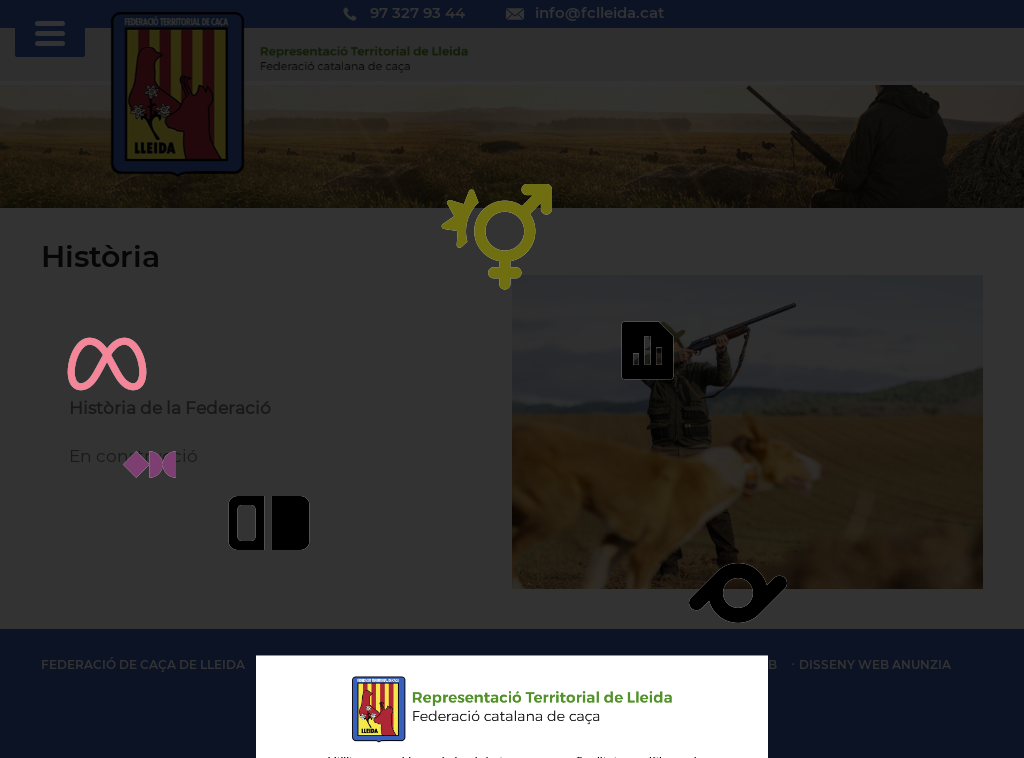 The width and height of the screenshot is (1024, 758). What do you see at coordinates (107, 364) in the screenshot?
I see `Meta company logo` at bounding box center [107, 364].